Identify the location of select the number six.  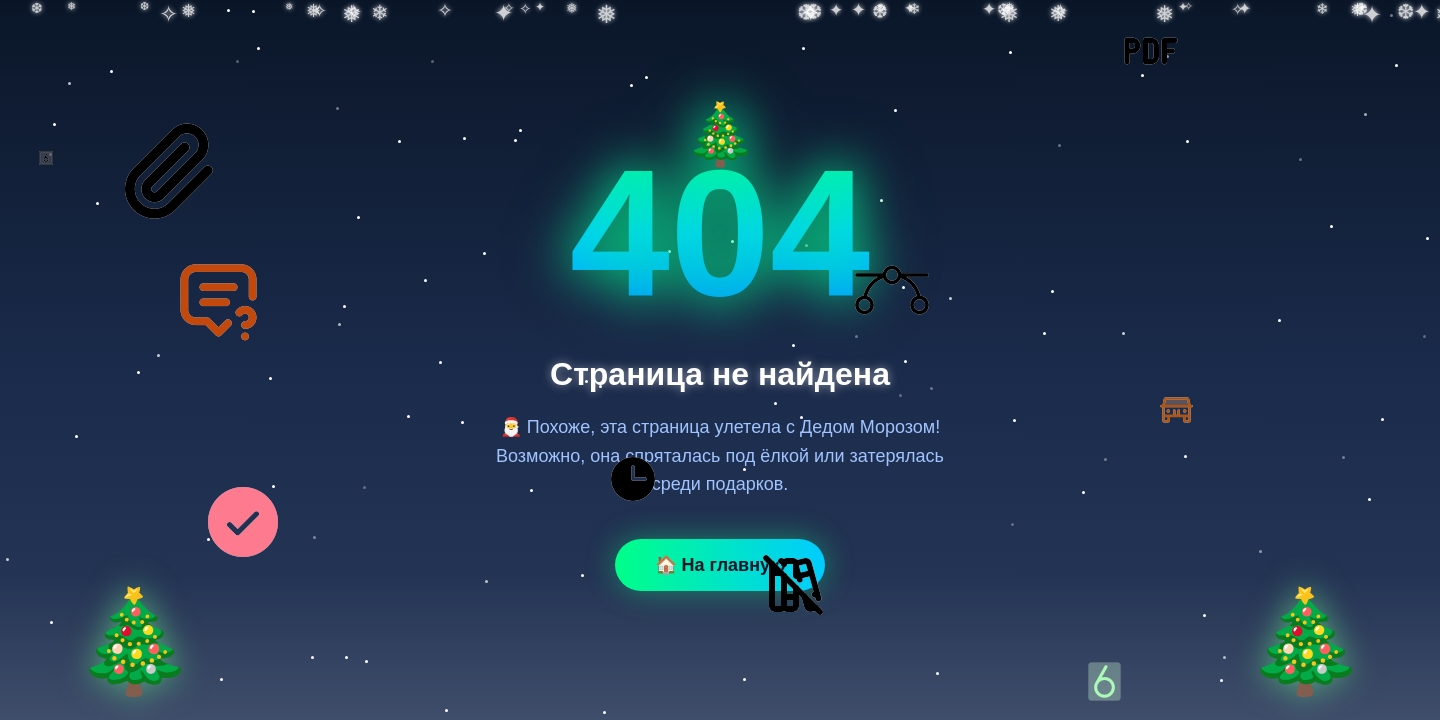
(46, 158).